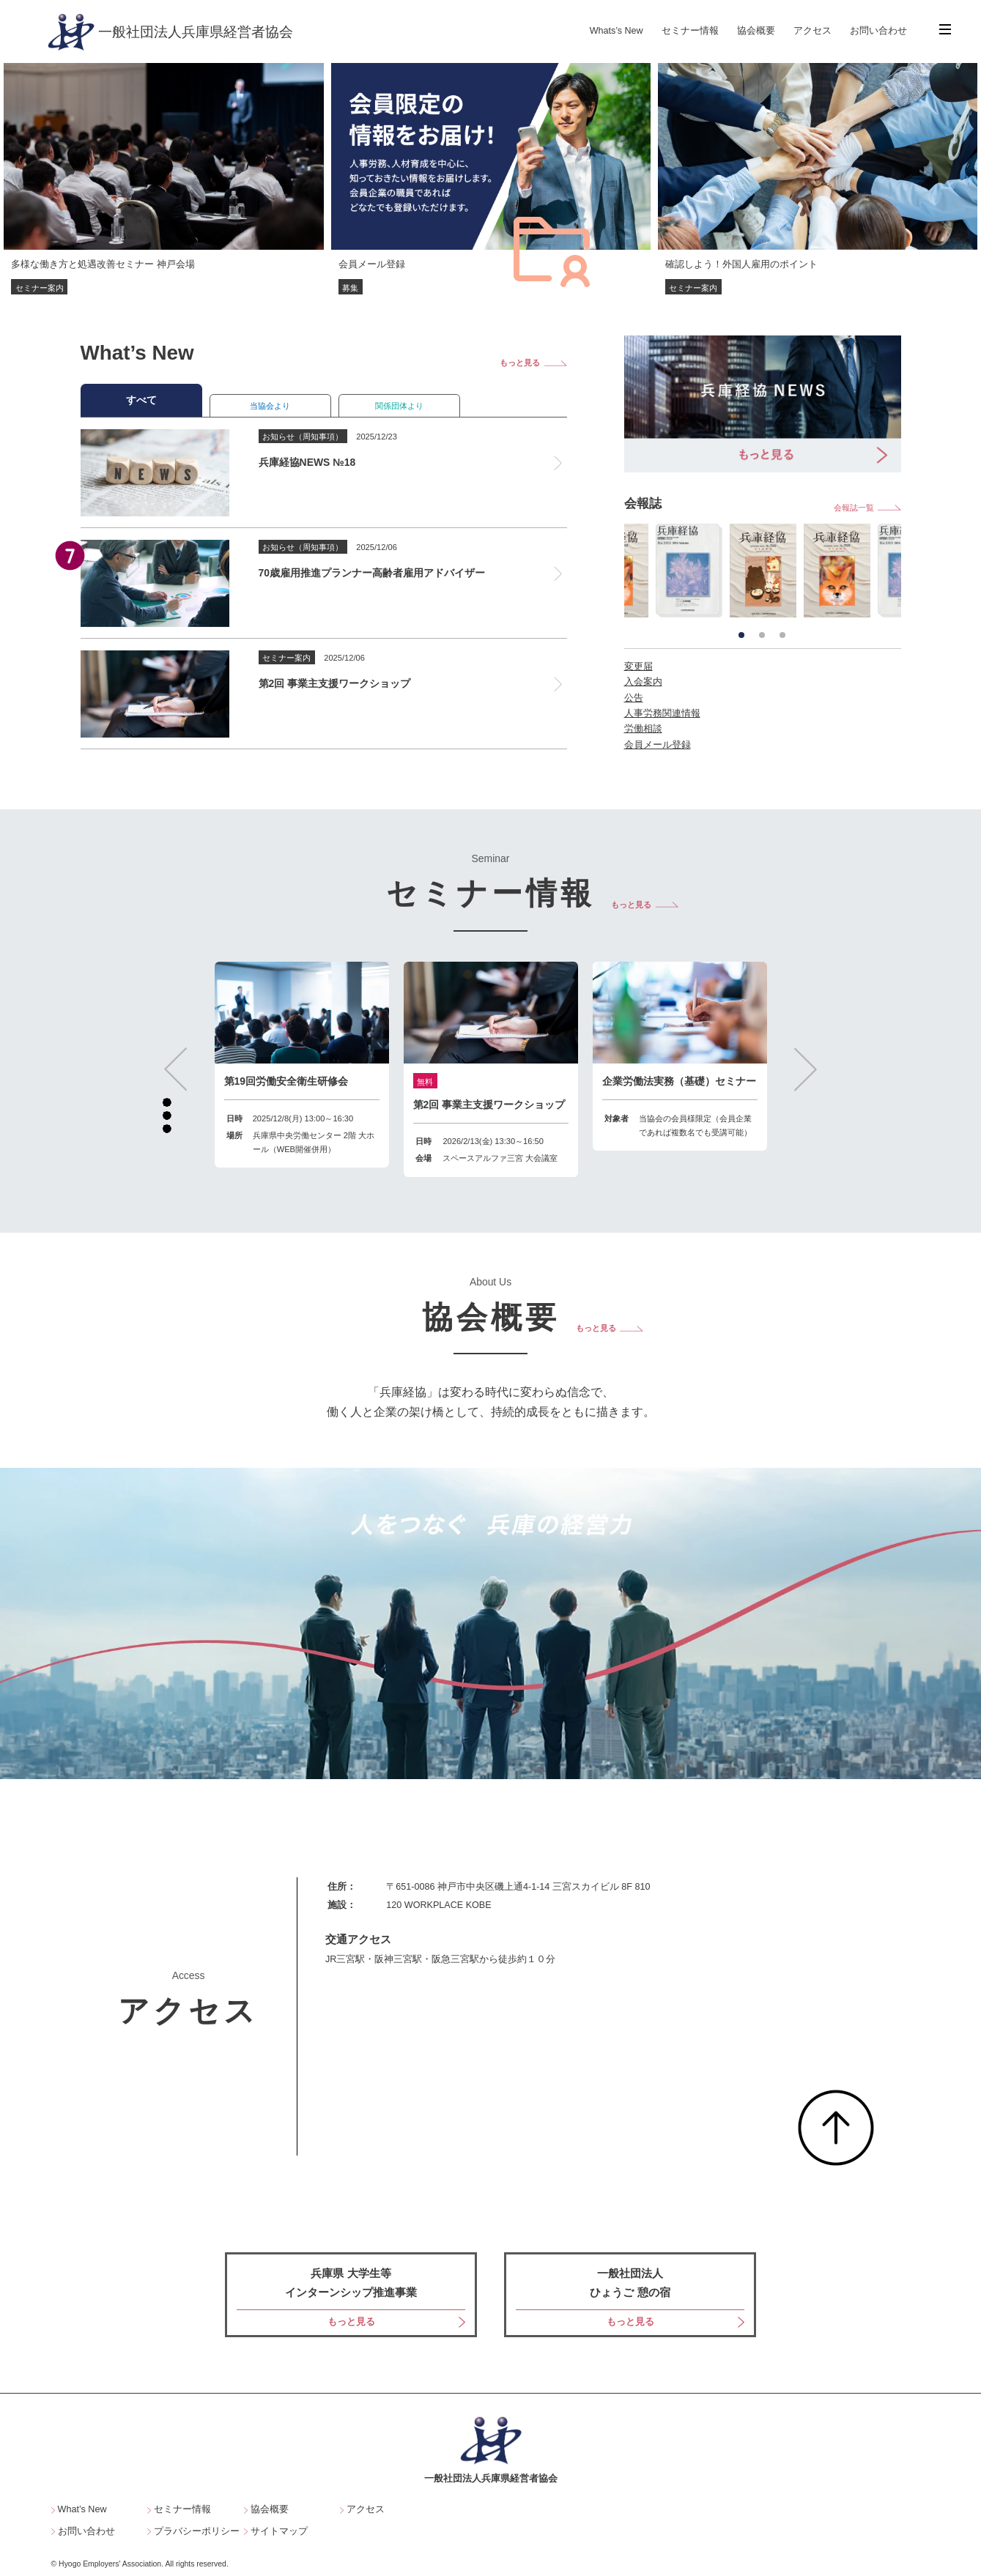 Image resolution: width=981 pixels, height=2576 pixels. I want to click on open additional options menu, so click(167, 1116).